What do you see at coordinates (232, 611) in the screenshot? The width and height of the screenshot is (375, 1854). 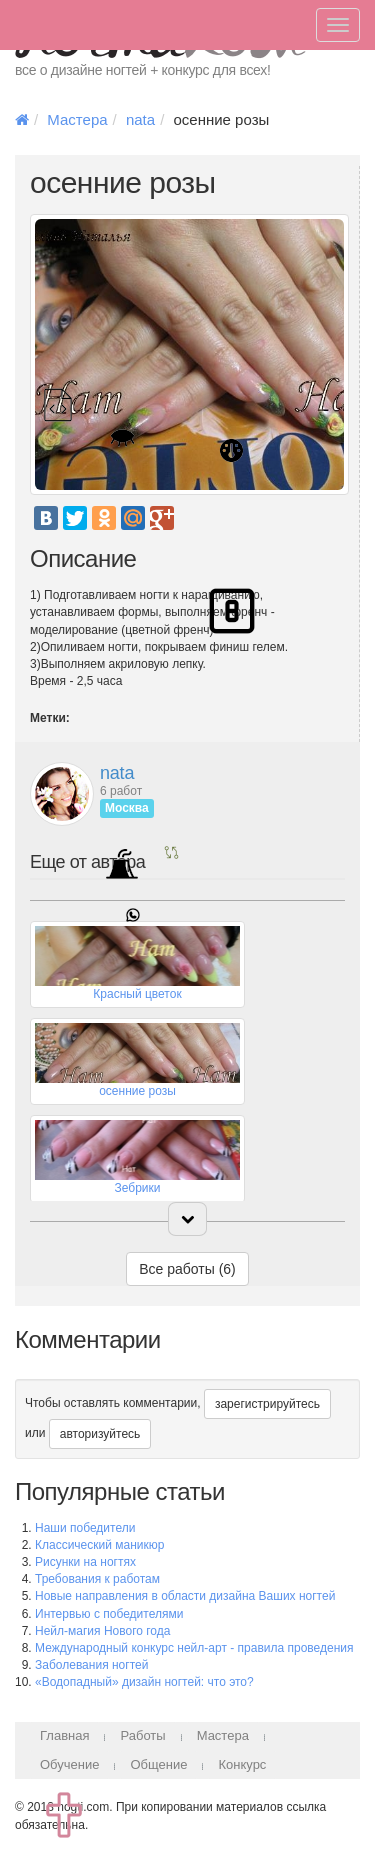 I see `select item number 8 from a list` at bounding box center [232, 611].